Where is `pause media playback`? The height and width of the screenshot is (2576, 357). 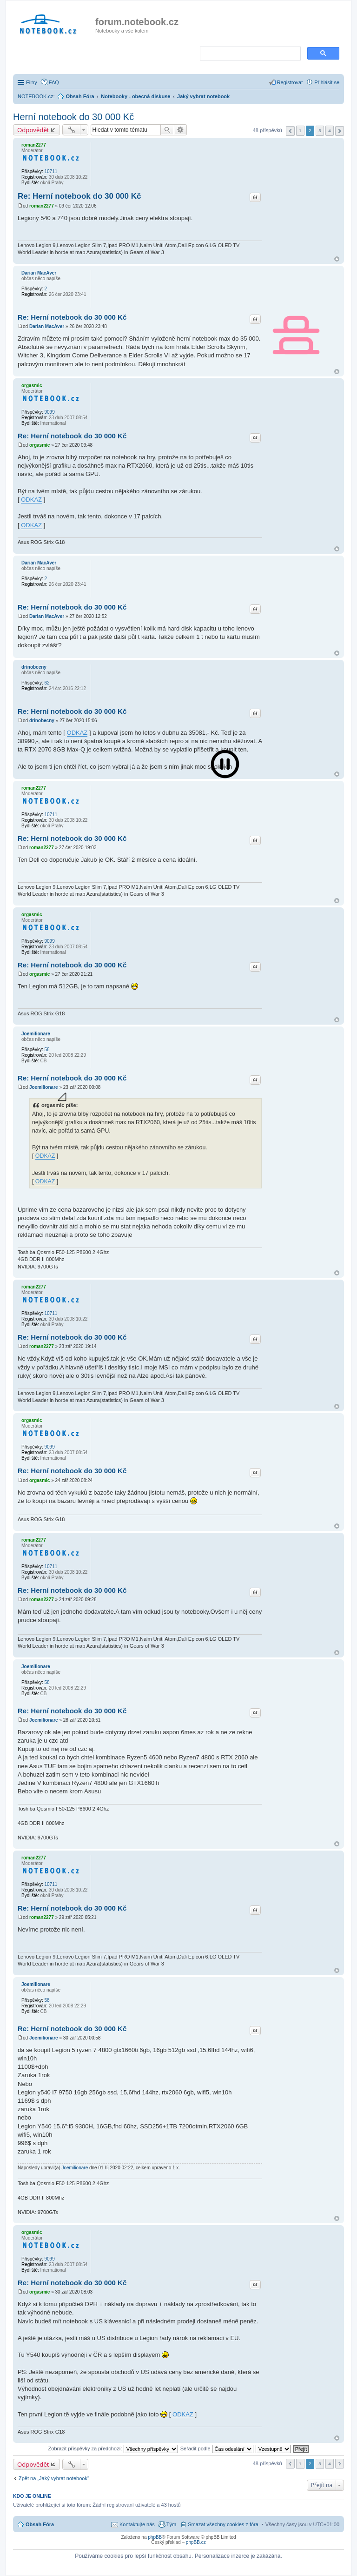
pause media playback is located at coordinates (225, 764).